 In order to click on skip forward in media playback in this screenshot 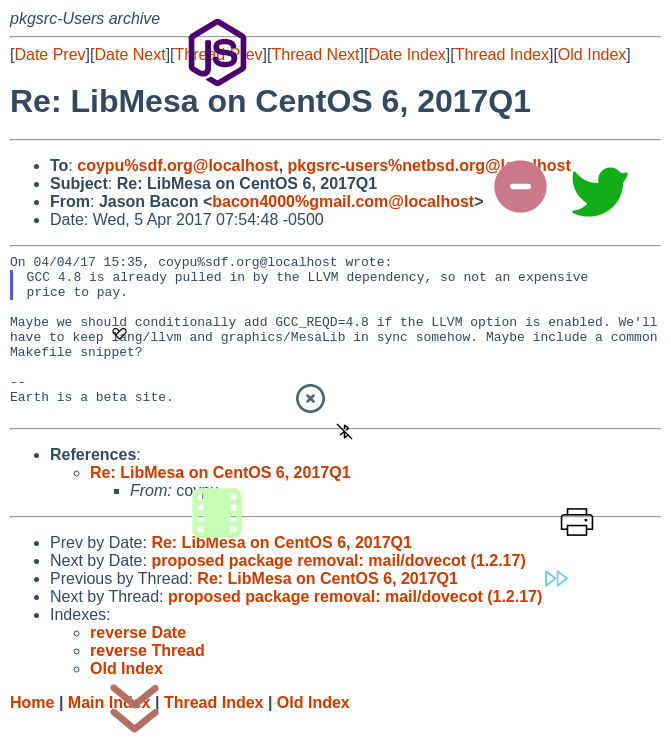, I will do `click(556, 578)`.